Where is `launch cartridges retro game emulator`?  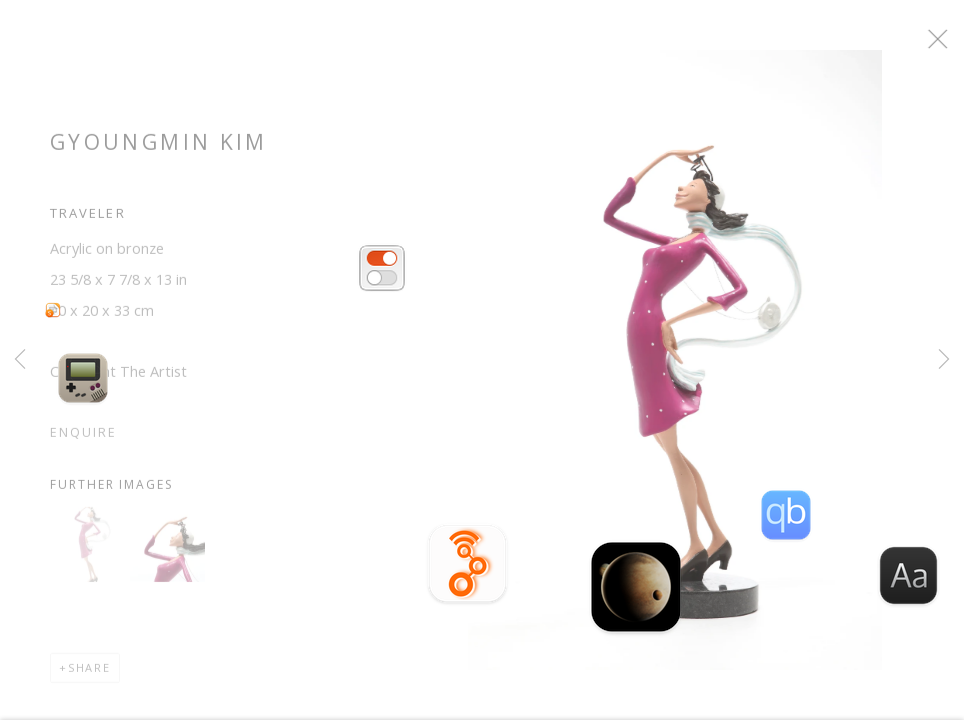
launch cartridges retro game emulator is located at coordinates (83, 378).